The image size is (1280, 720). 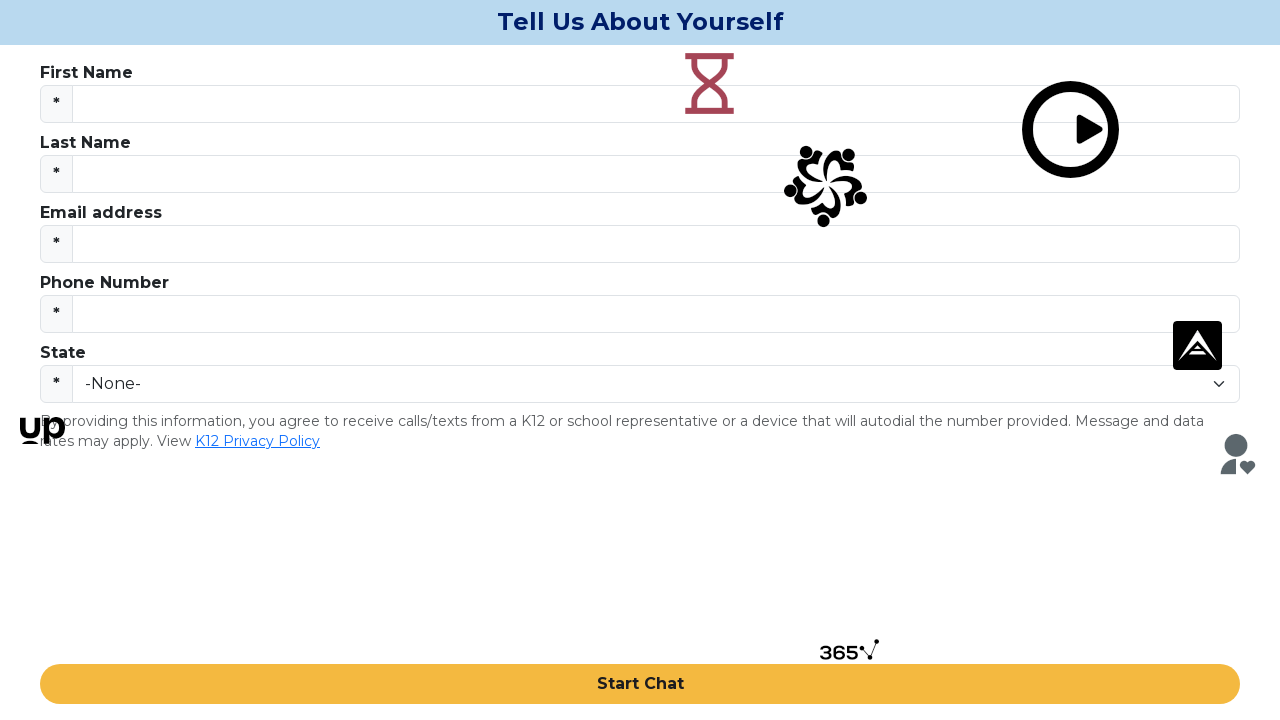 I want to click on almalinux operating system logo, so click(x=825, y=186).